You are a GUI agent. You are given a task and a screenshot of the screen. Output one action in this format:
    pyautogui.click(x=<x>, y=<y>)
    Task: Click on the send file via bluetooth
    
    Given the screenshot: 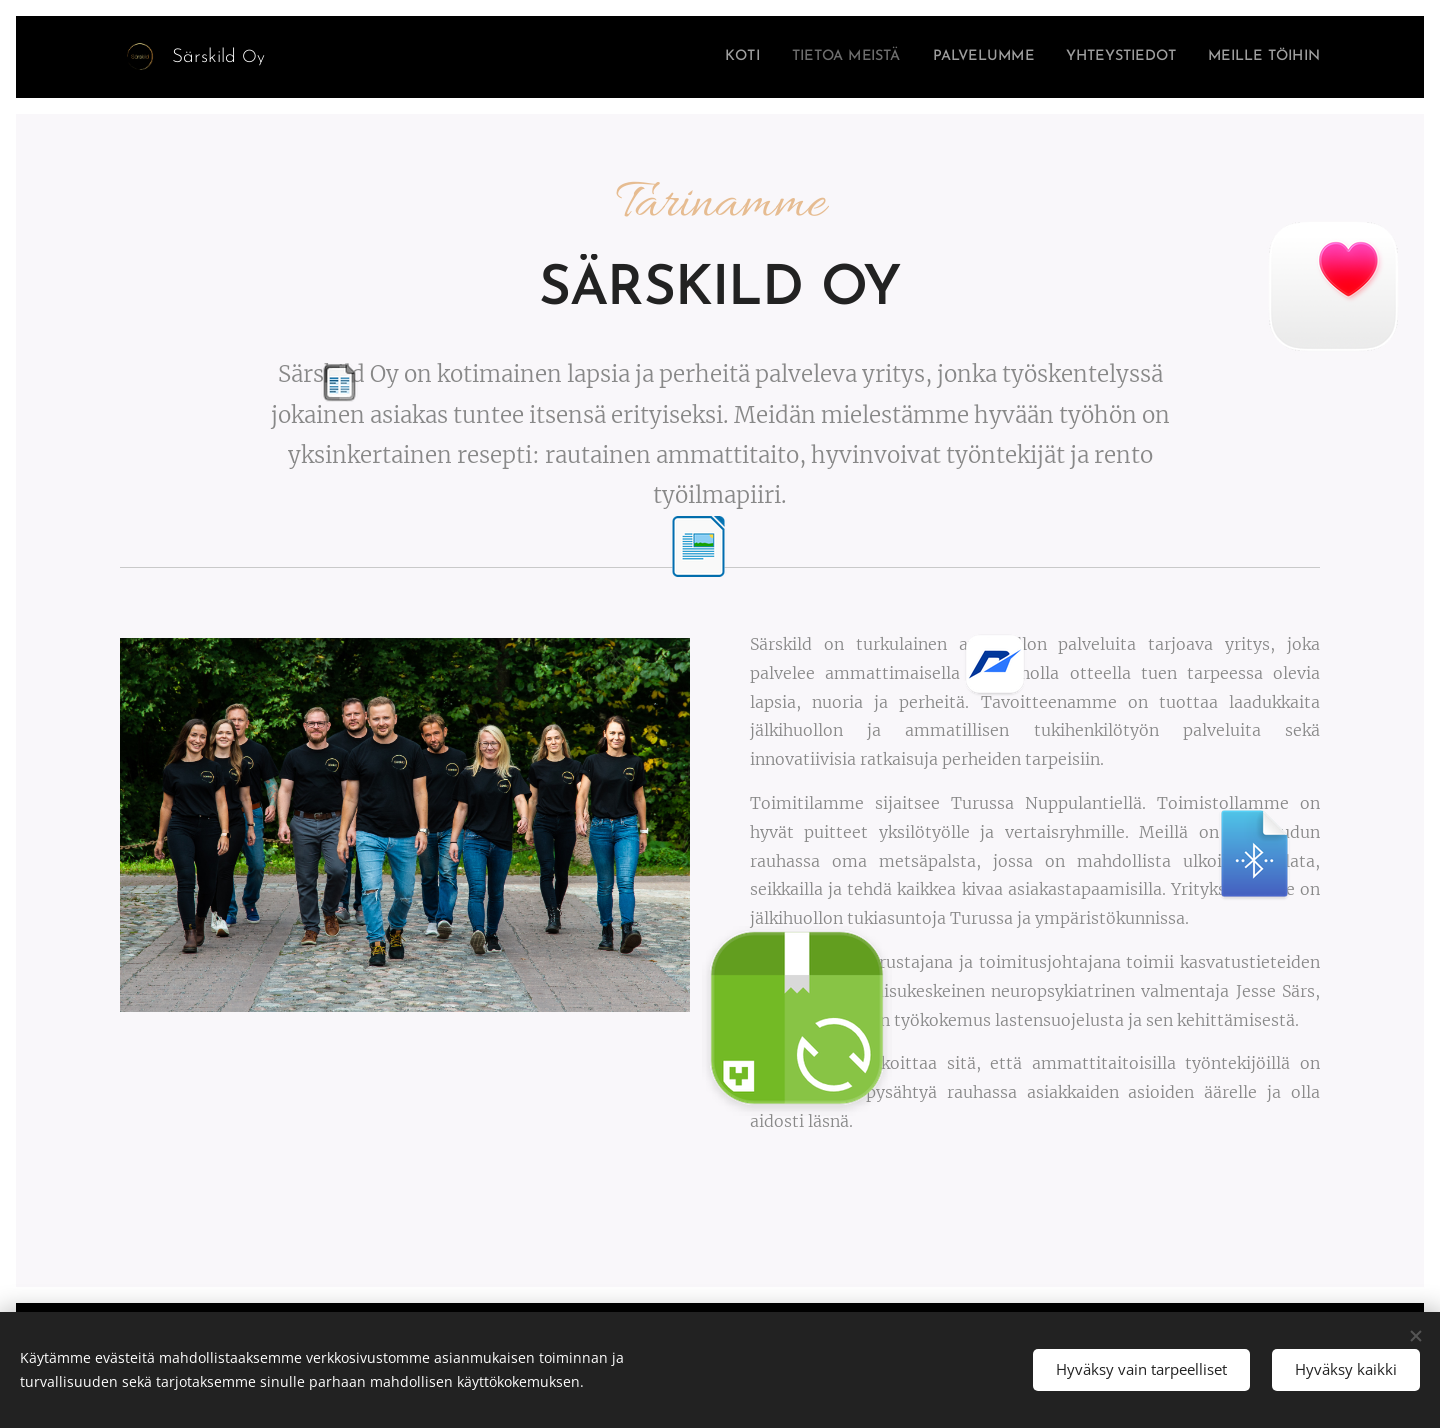 What is the action you would take?
    pyautogui.click(x=1254, y=853)
    